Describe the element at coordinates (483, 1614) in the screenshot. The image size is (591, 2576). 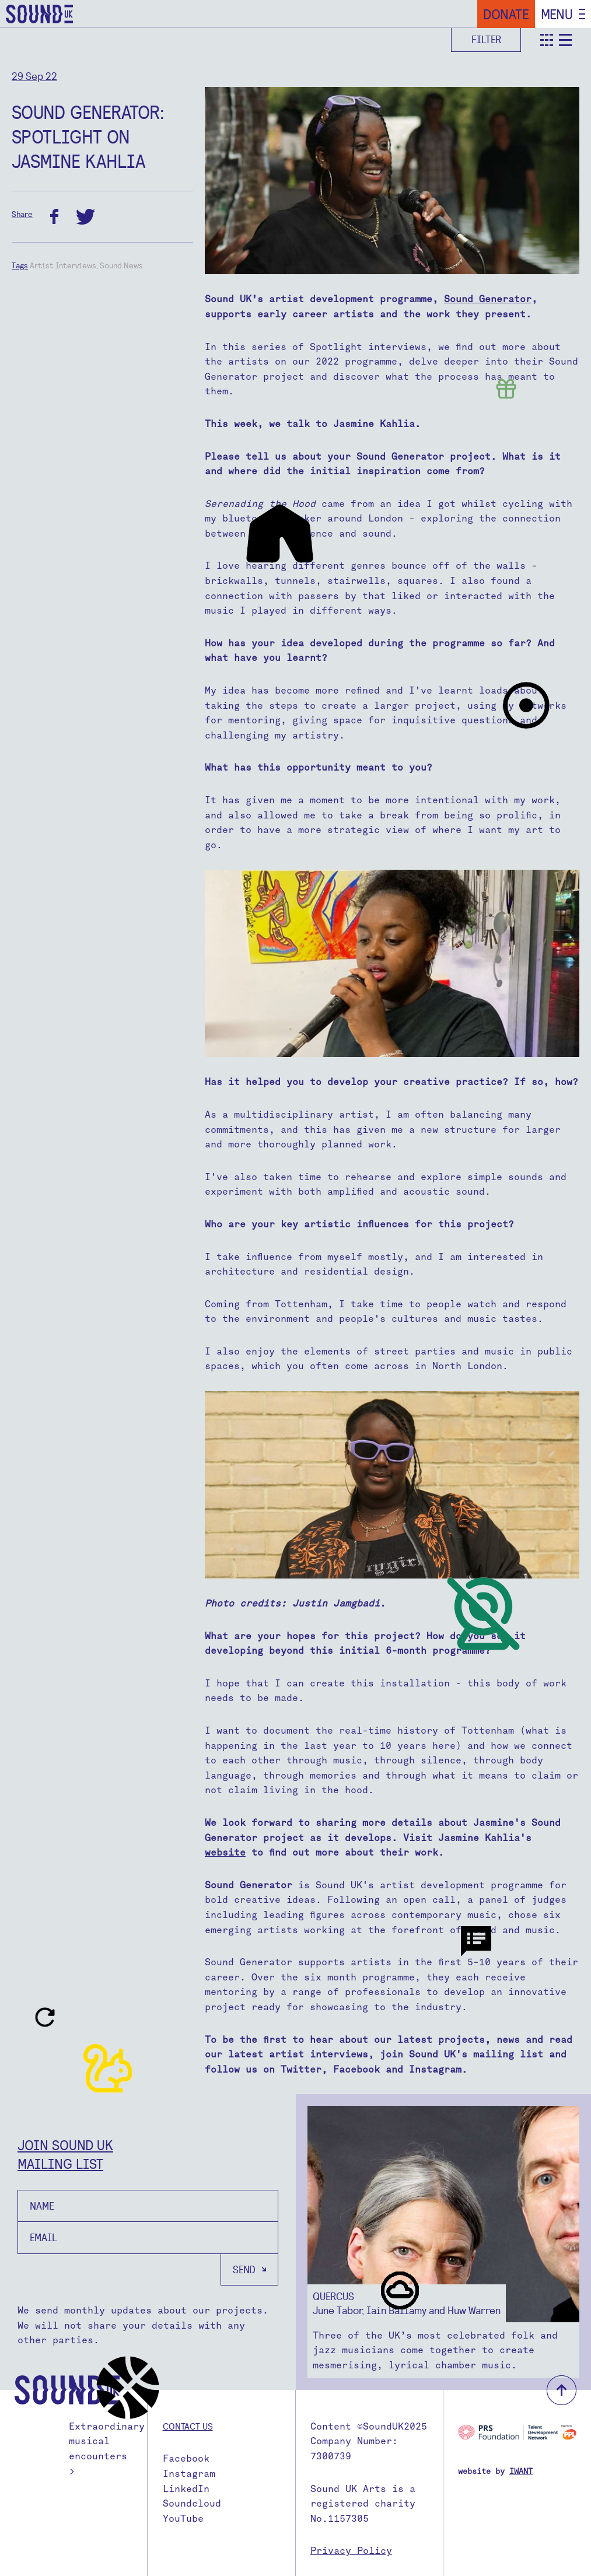
I see `disable webcam` at that location.